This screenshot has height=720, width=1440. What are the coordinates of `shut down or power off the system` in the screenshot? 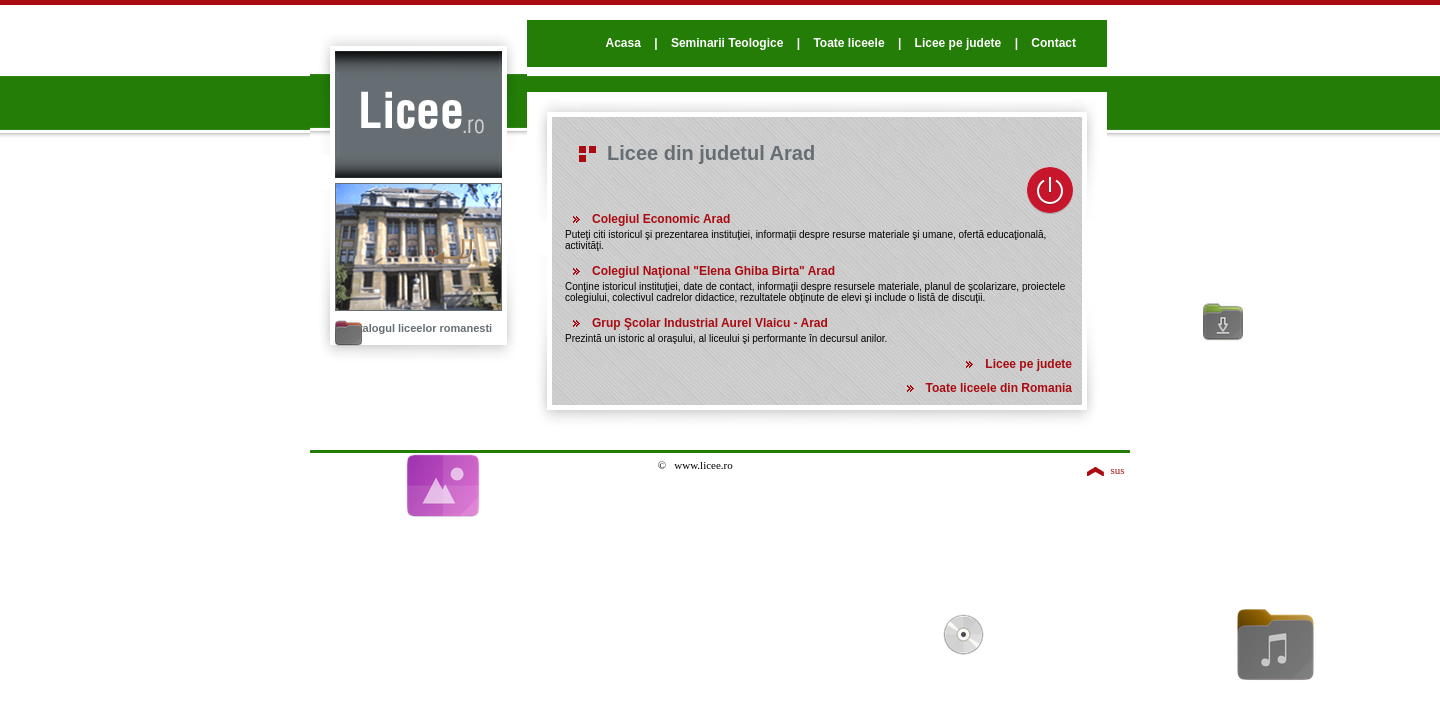 It's located at (1051, 191).